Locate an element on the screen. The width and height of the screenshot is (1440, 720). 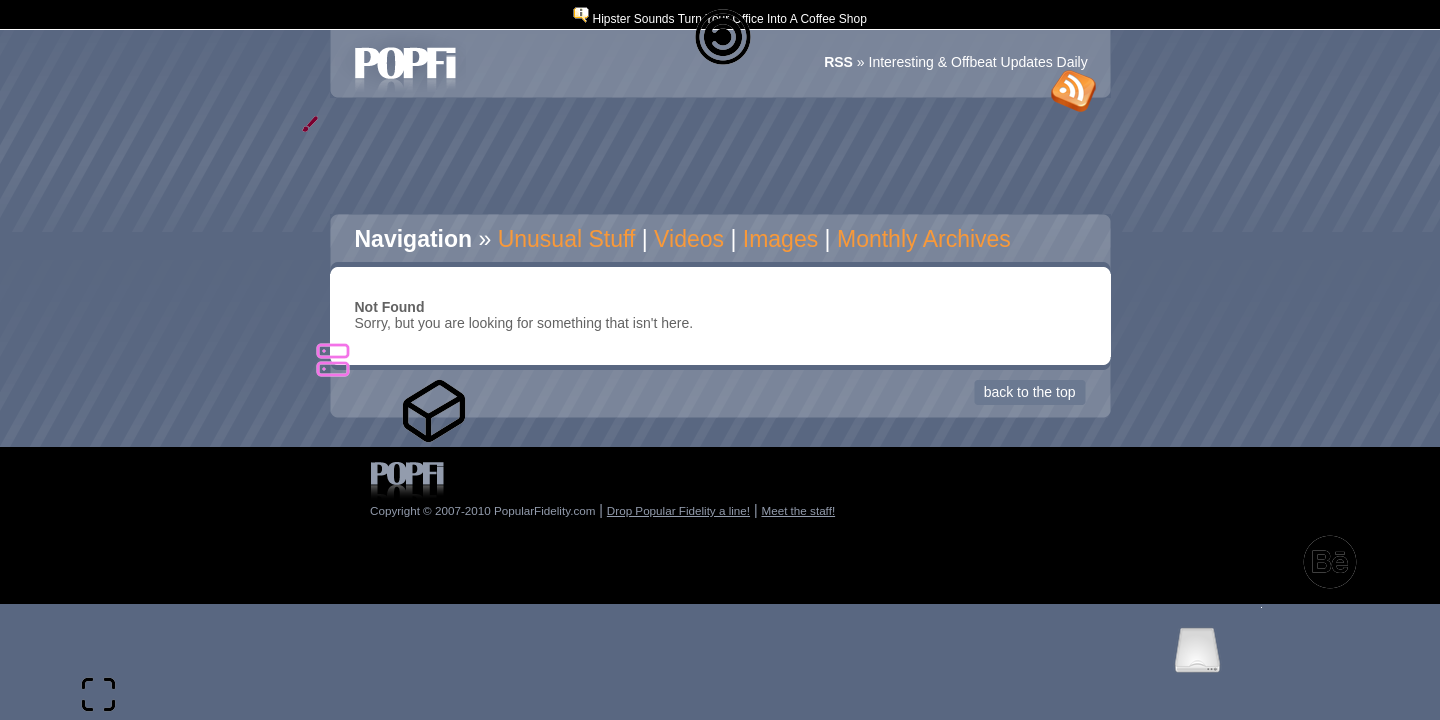
visit Behance profile or portfolio is located at coordinates (1330, 562).